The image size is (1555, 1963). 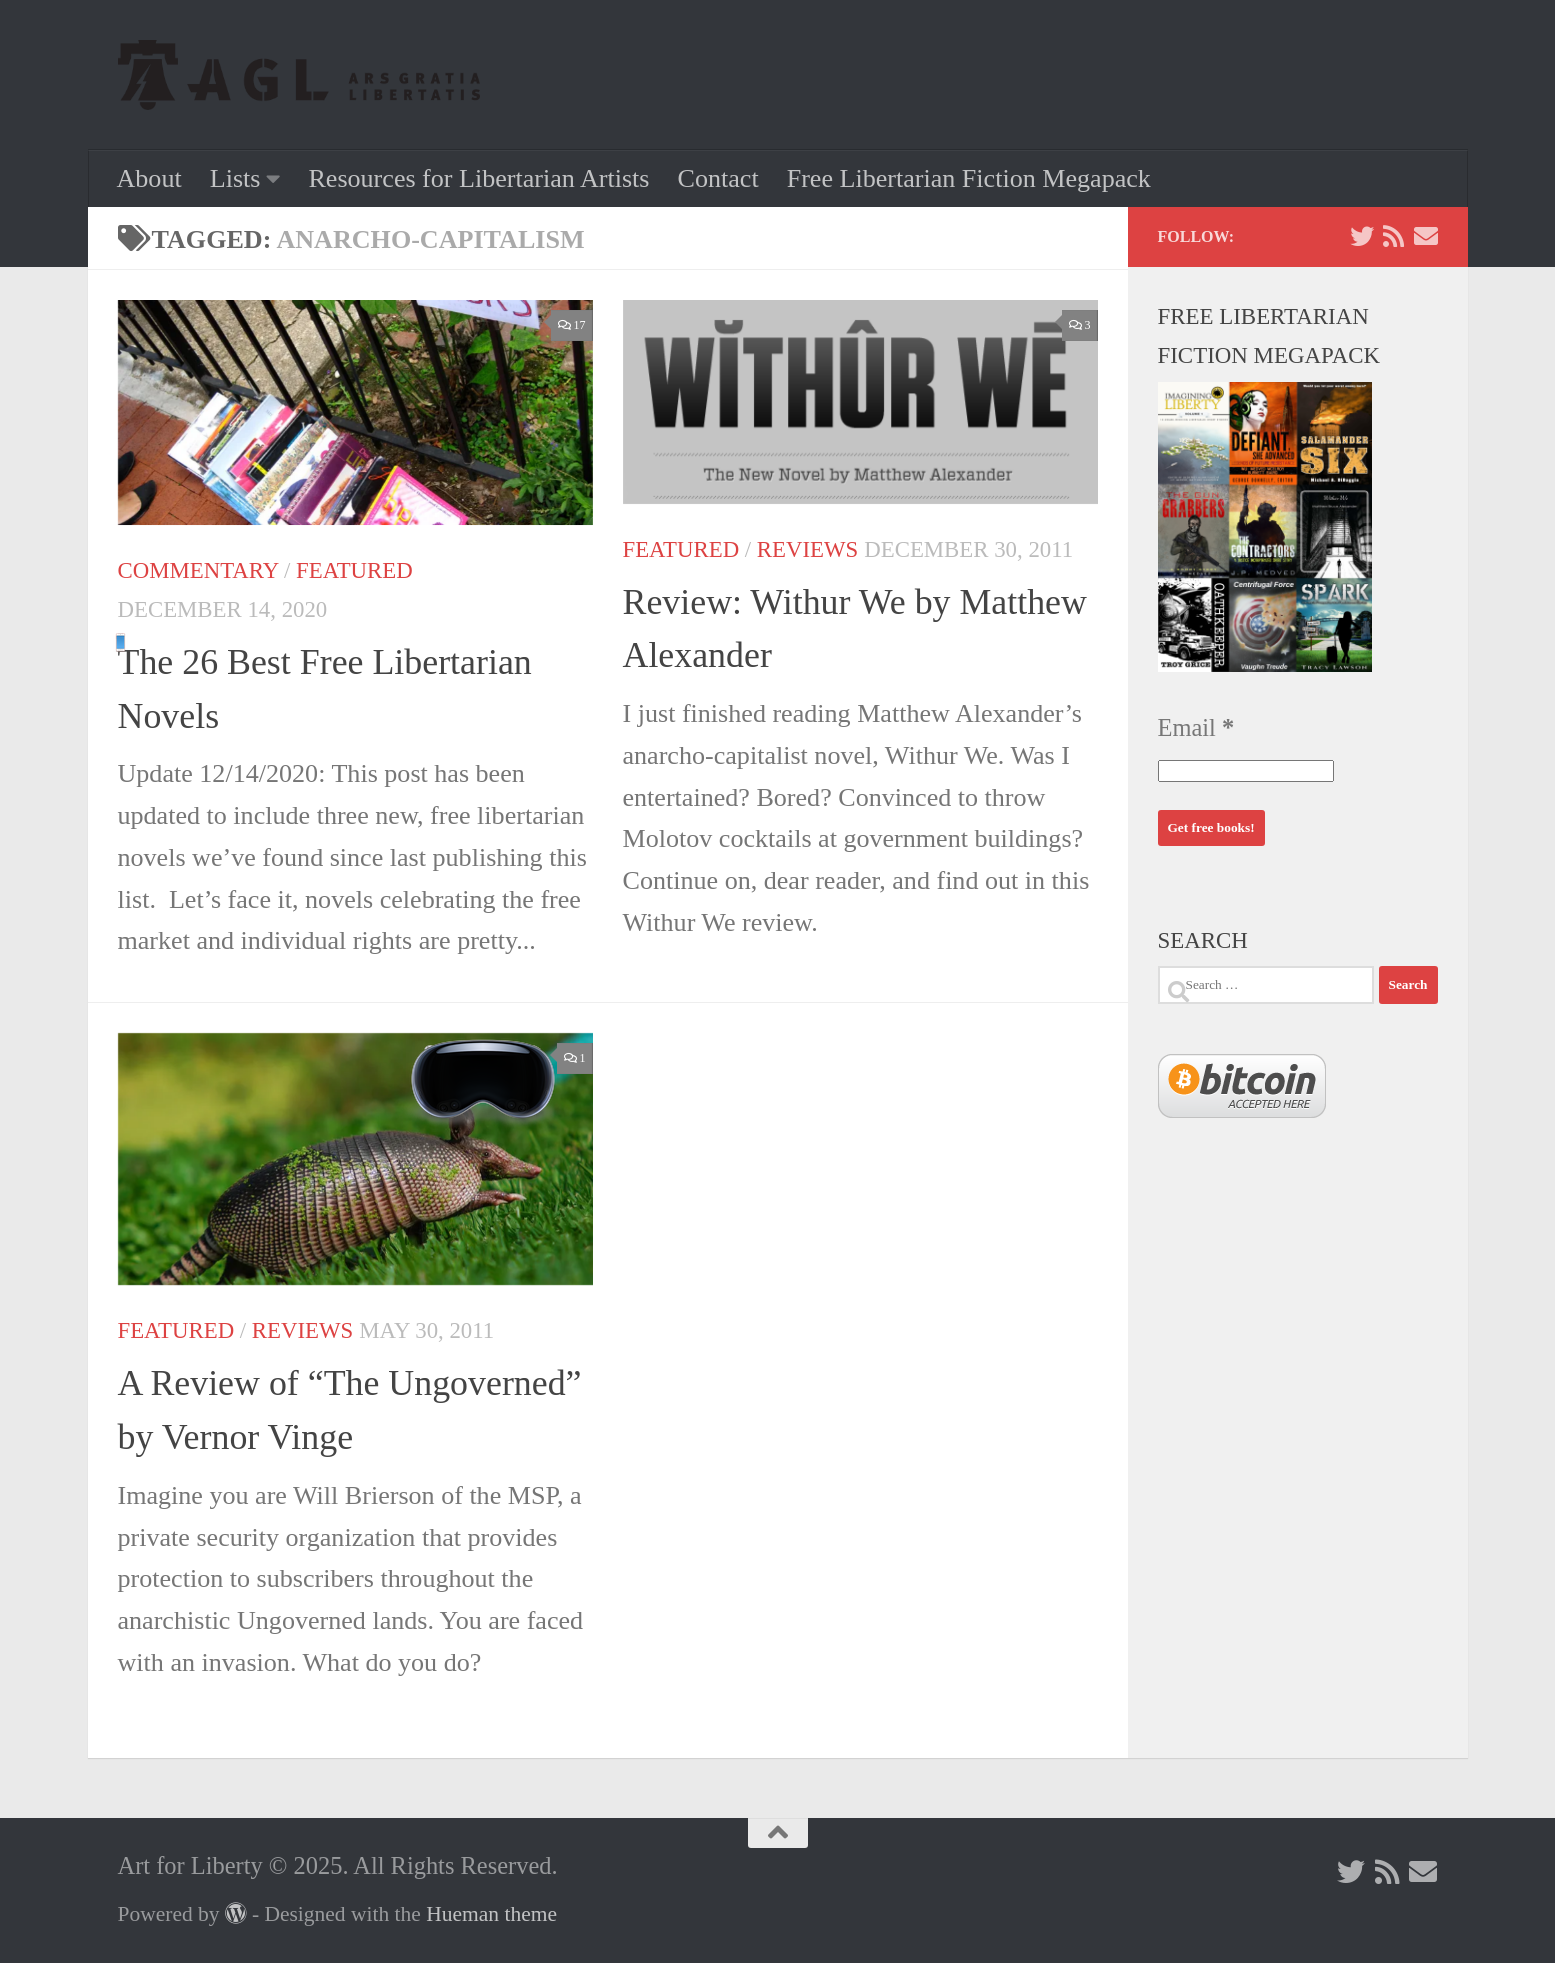 I want to click on iPod Touch device connected, so click(x=120, y=642).